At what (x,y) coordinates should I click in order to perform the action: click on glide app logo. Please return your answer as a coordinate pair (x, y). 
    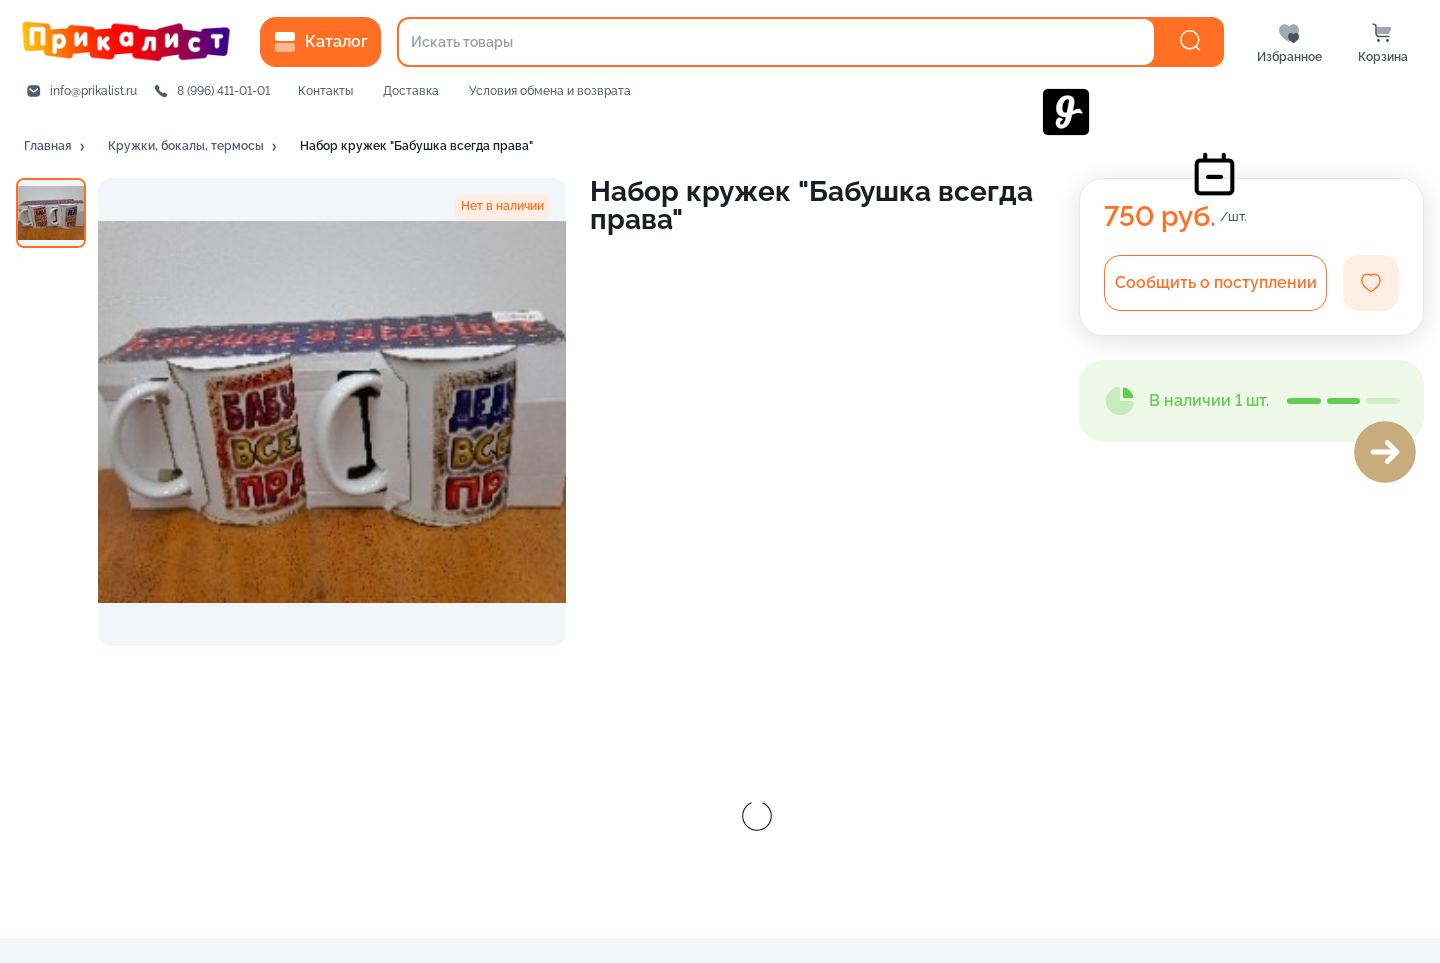
    Looking at the image, I should click on (1066, 112).